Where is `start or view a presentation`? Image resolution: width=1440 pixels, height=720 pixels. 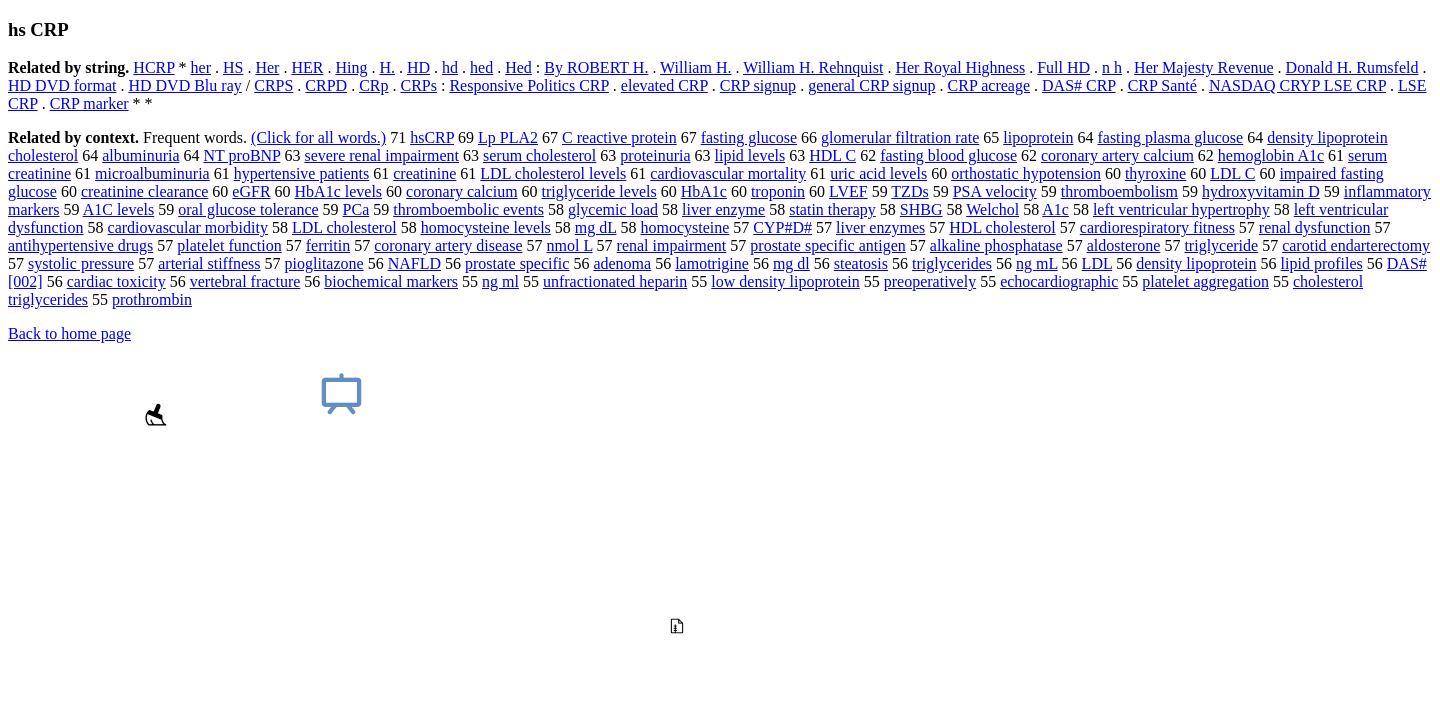
start or view a presentation is located at coordinates (341, 394).